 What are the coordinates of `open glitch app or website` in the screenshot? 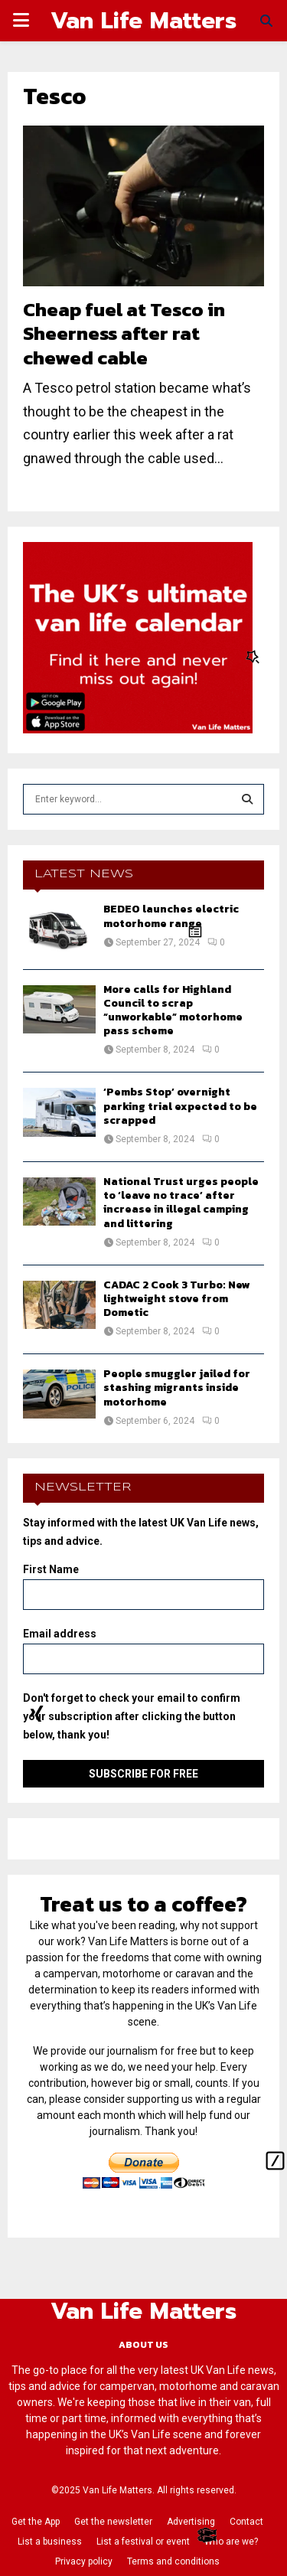 It's located at (207, 2535).